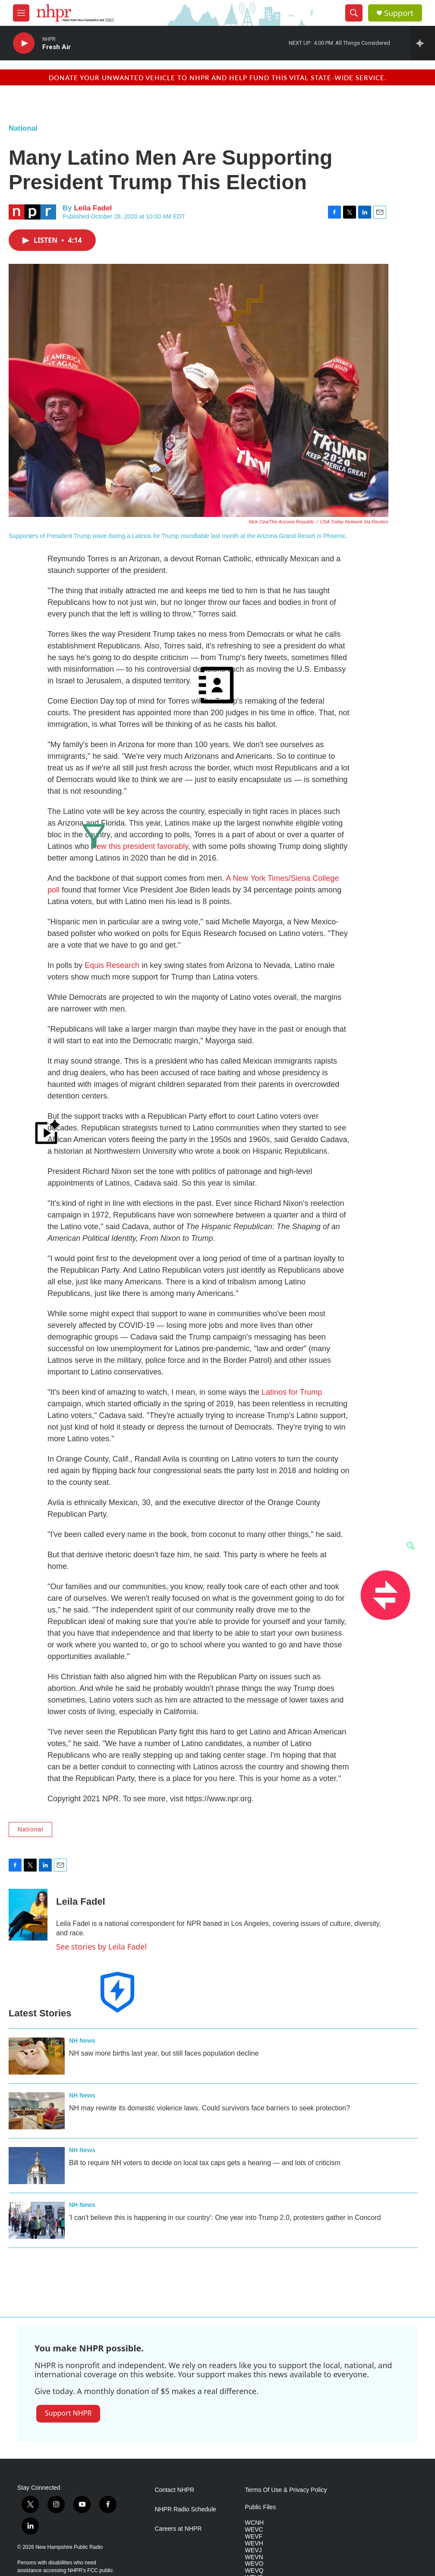  Describe the element at coordinates (217, 685) in the screenshot. I see `open your contacts book` at that location.